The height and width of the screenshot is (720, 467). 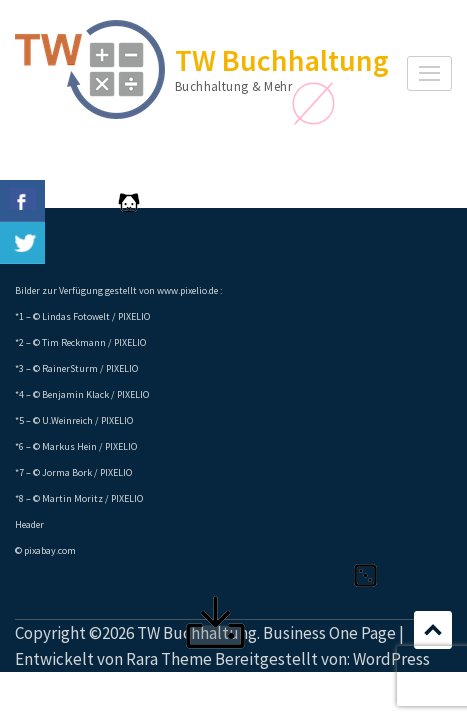 I want to click on download a file to your device, so click(x=215, y=625).